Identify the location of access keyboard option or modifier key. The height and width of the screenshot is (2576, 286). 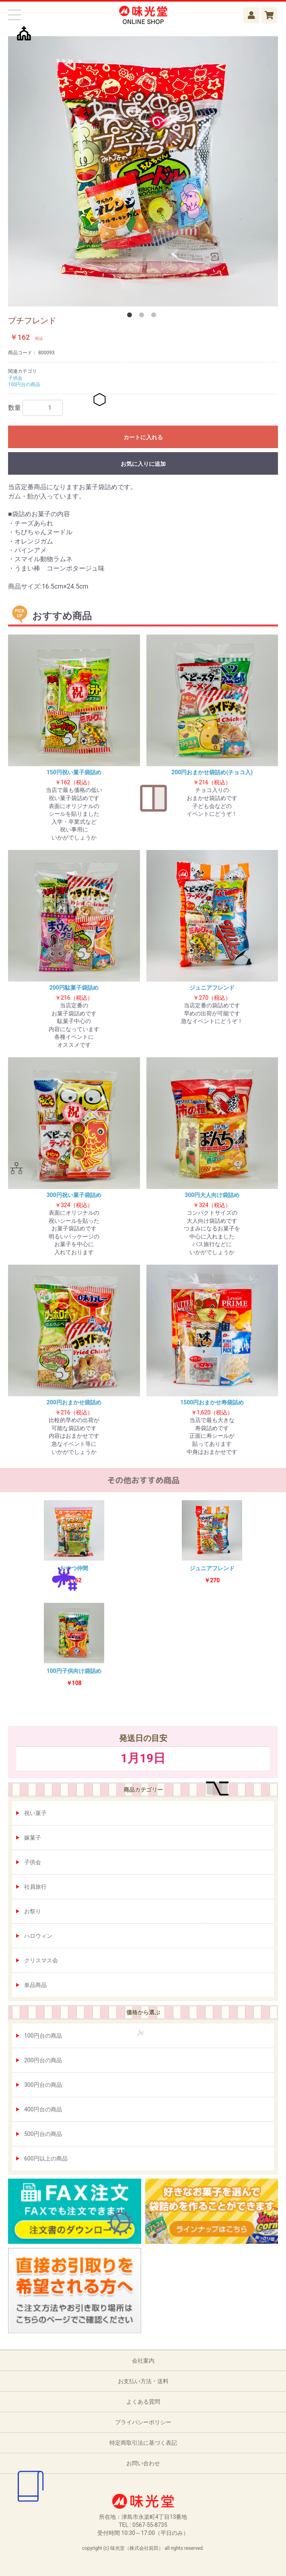
(217, 1788).